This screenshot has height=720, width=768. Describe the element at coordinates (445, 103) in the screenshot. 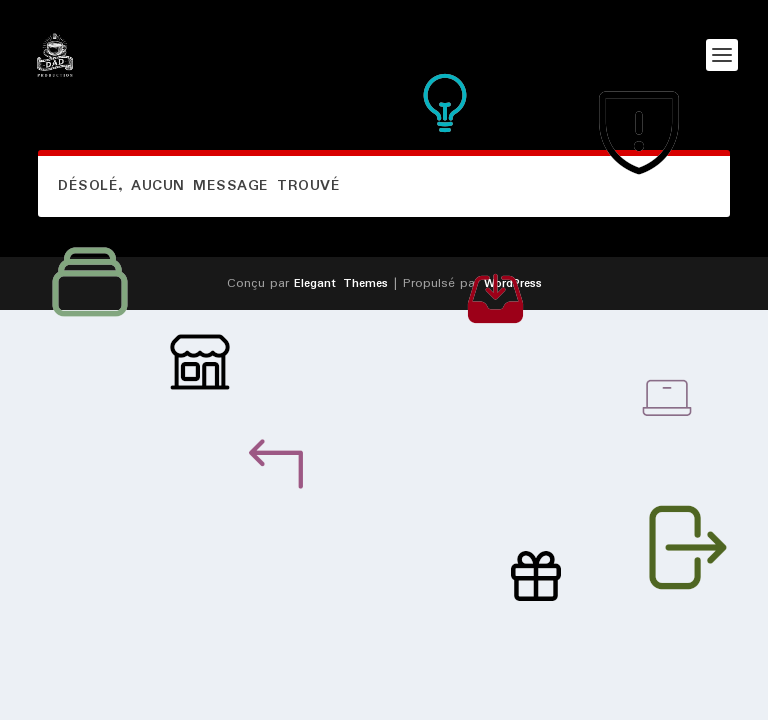

I see `view tips or suggestions` at that location.